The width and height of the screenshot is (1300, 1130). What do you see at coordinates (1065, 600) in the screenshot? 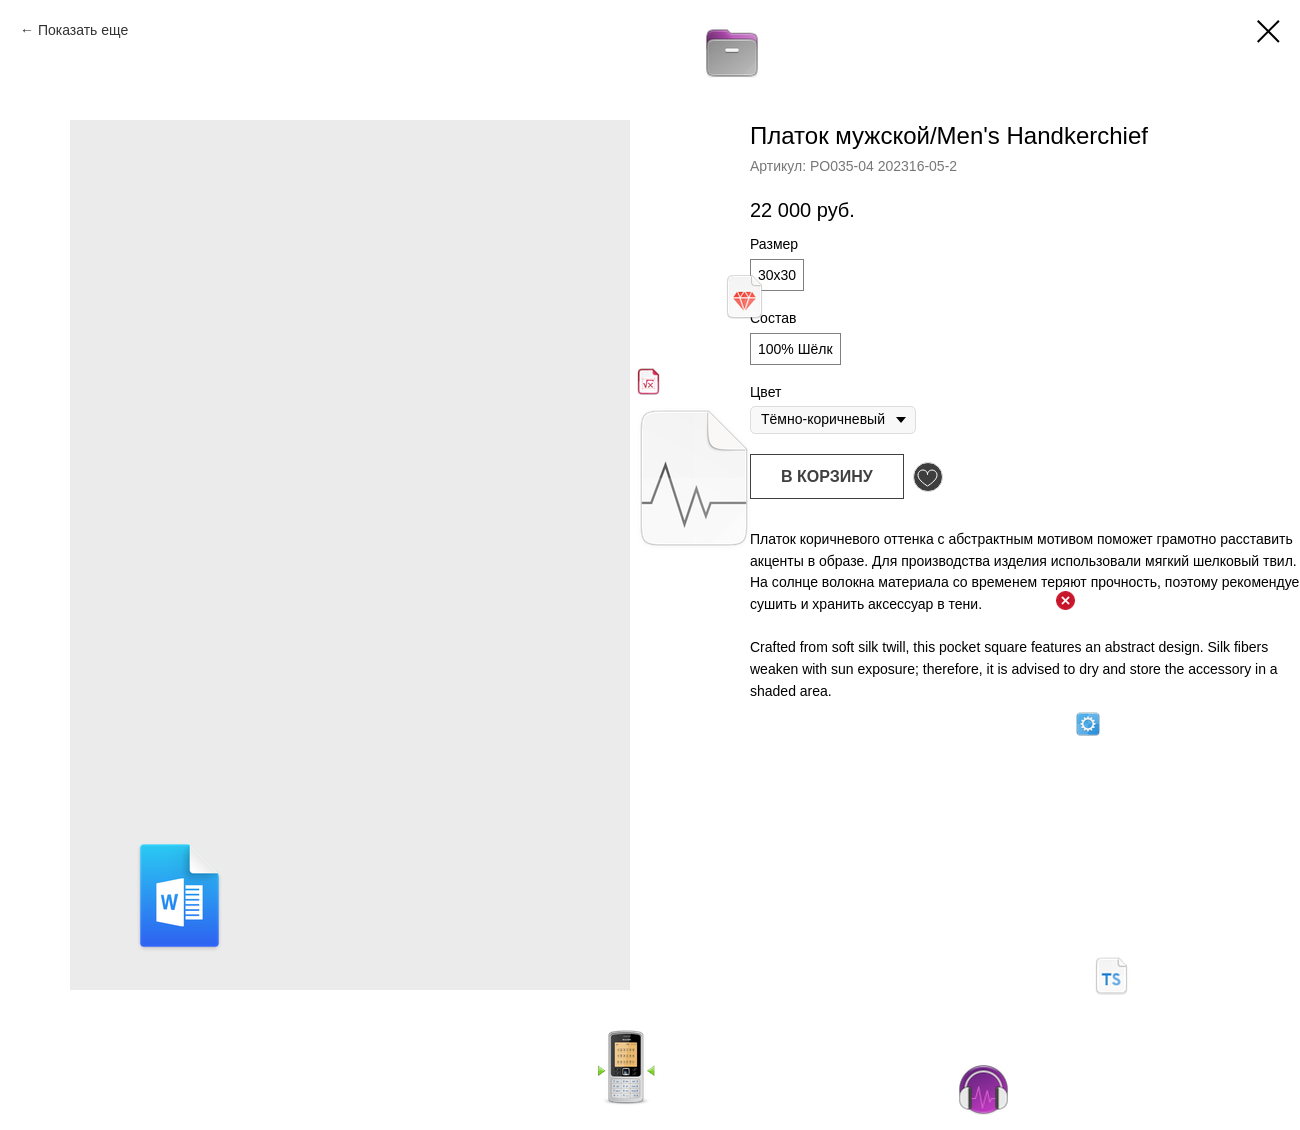
I see `cancel or close the current action` at bounding box center [1065, 600].